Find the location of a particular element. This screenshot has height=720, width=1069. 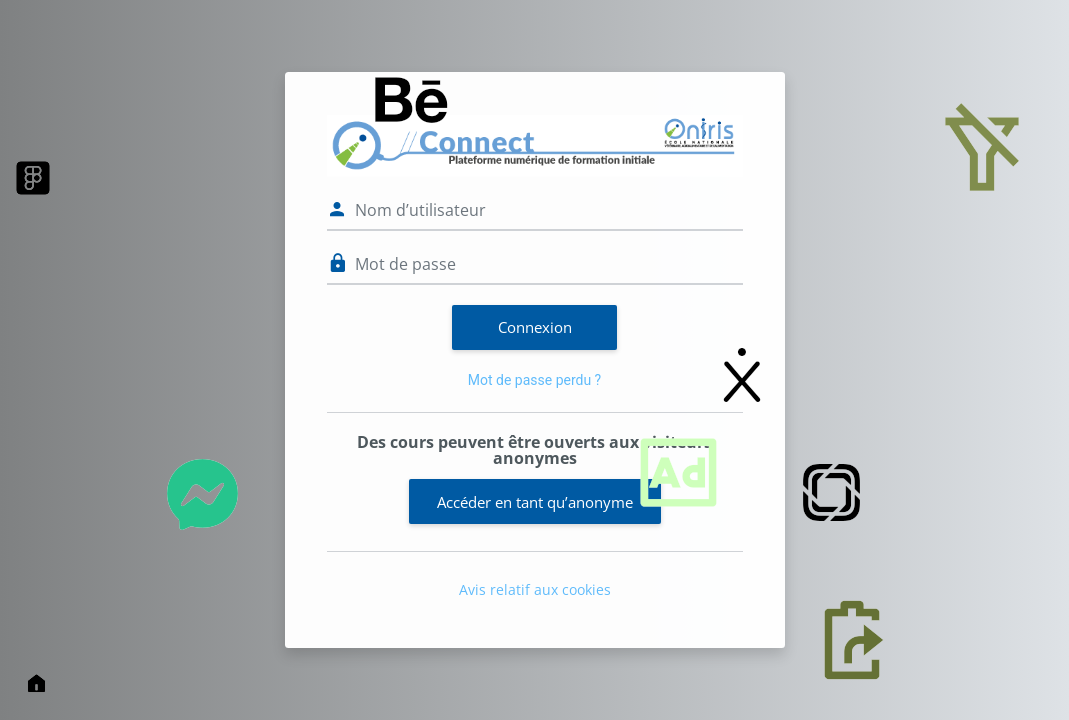

open Figma design app is located at coordinates (33, 178).